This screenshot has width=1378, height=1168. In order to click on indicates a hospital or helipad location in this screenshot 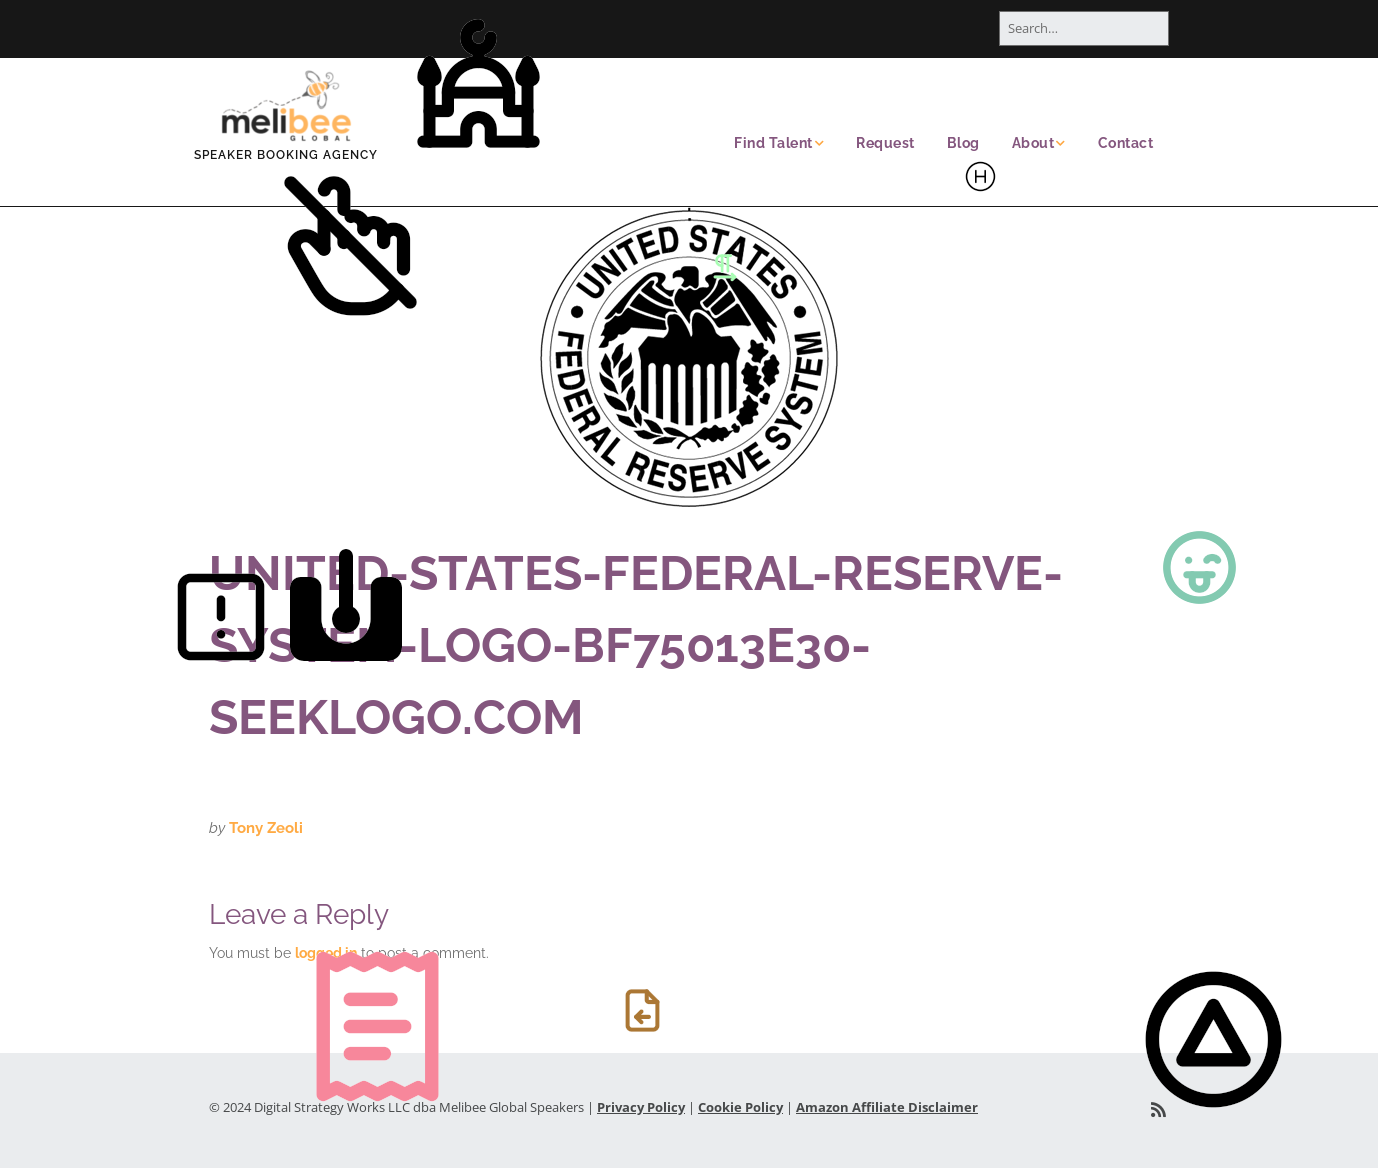, I will do `click(980, 176)`.